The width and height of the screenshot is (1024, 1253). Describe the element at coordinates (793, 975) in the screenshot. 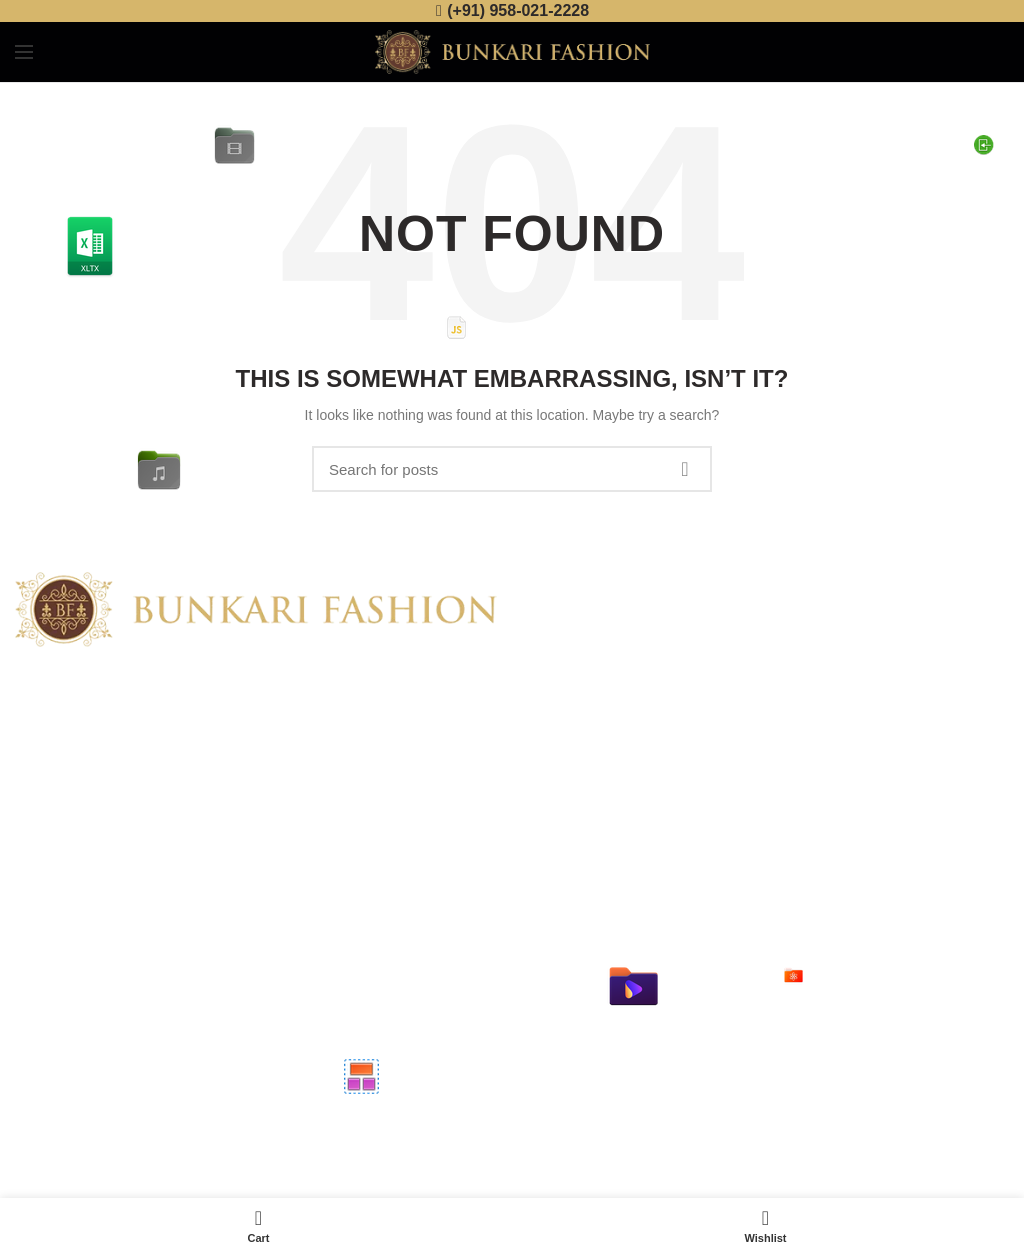

I see `open physics course materials folder` at that location.